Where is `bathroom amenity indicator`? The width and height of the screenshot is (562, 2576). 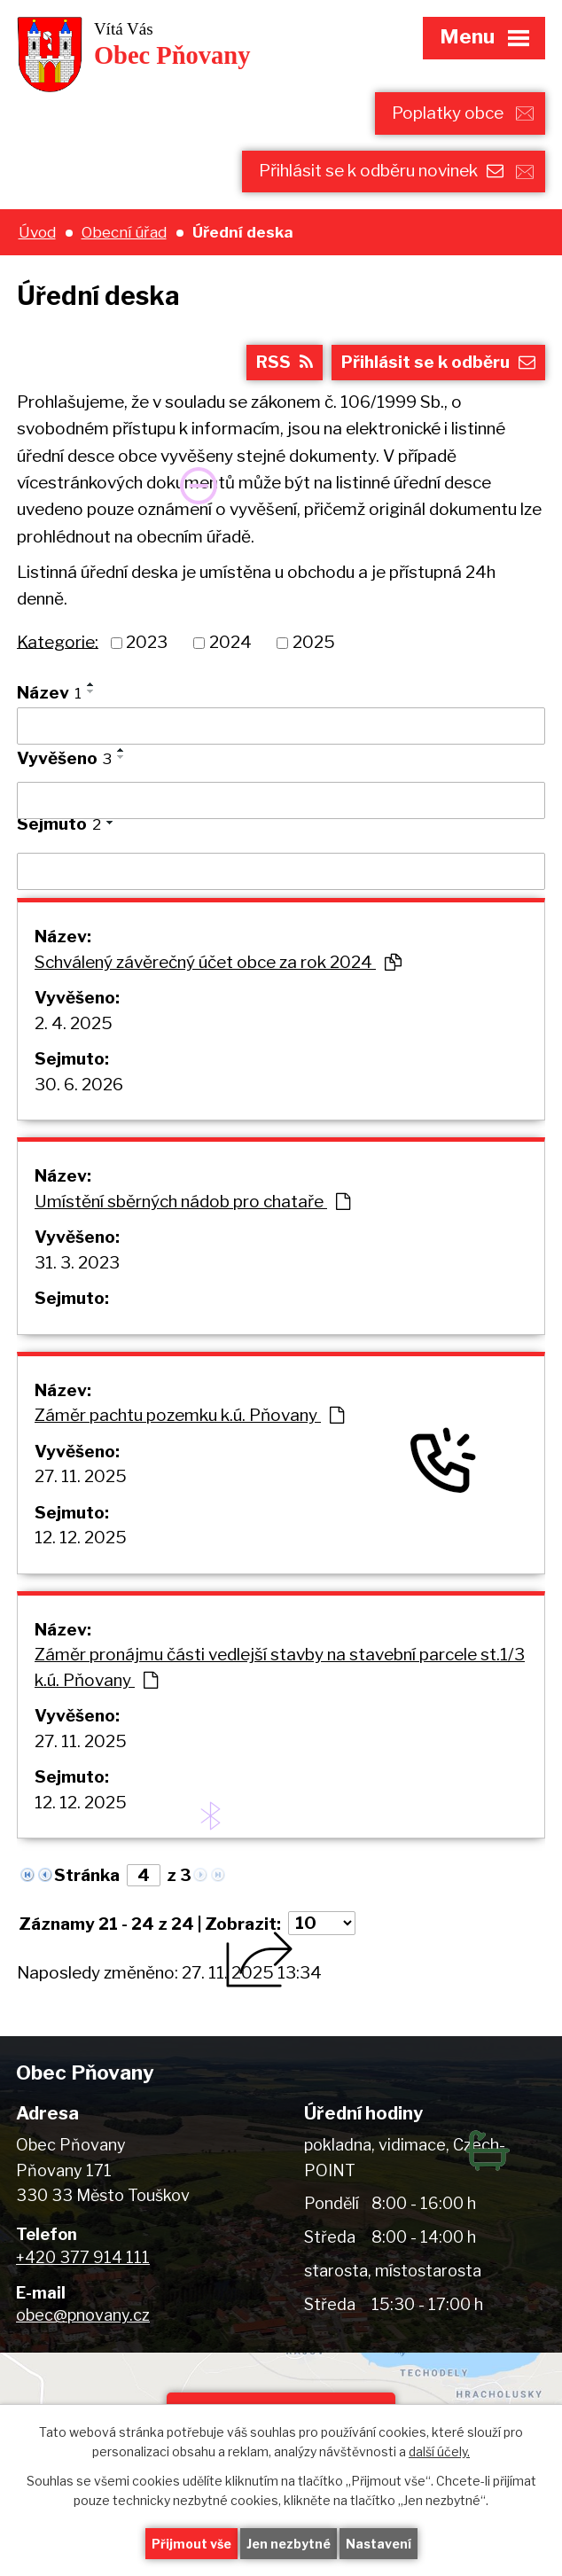 bathroom amenity indicator is located at coordinates (488, 2151).